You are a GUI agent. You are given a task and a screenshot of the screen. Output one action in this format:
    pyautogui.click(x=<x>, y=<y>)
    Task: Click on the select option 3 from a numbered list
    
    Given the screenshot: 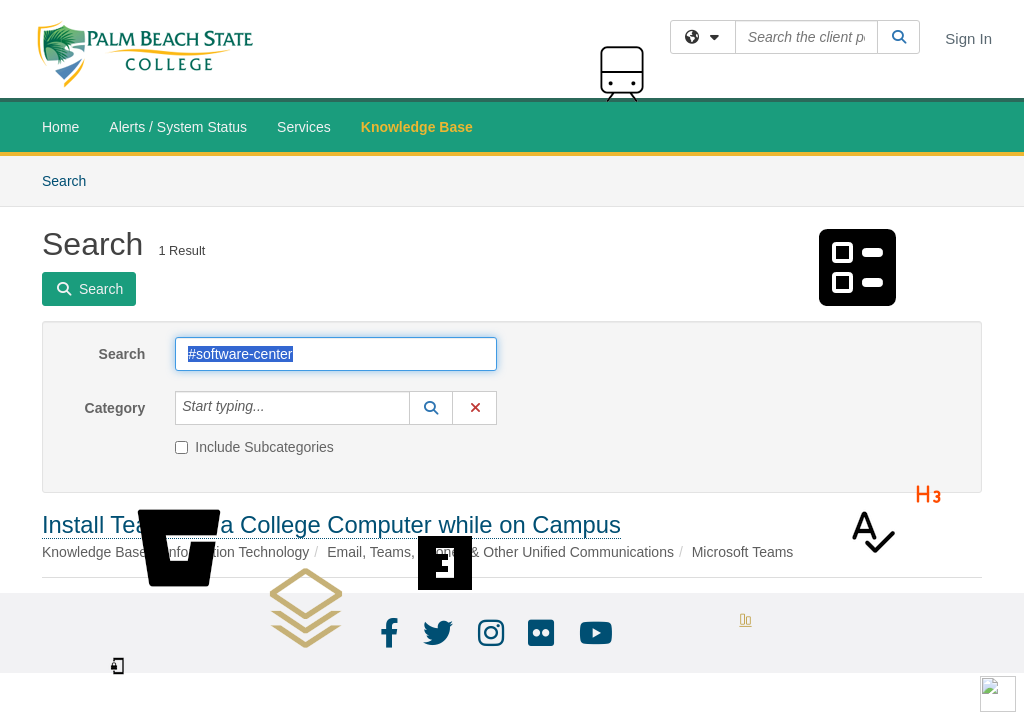 What is the action you would take?
    pyautogui.click(x=445, y=563)
    